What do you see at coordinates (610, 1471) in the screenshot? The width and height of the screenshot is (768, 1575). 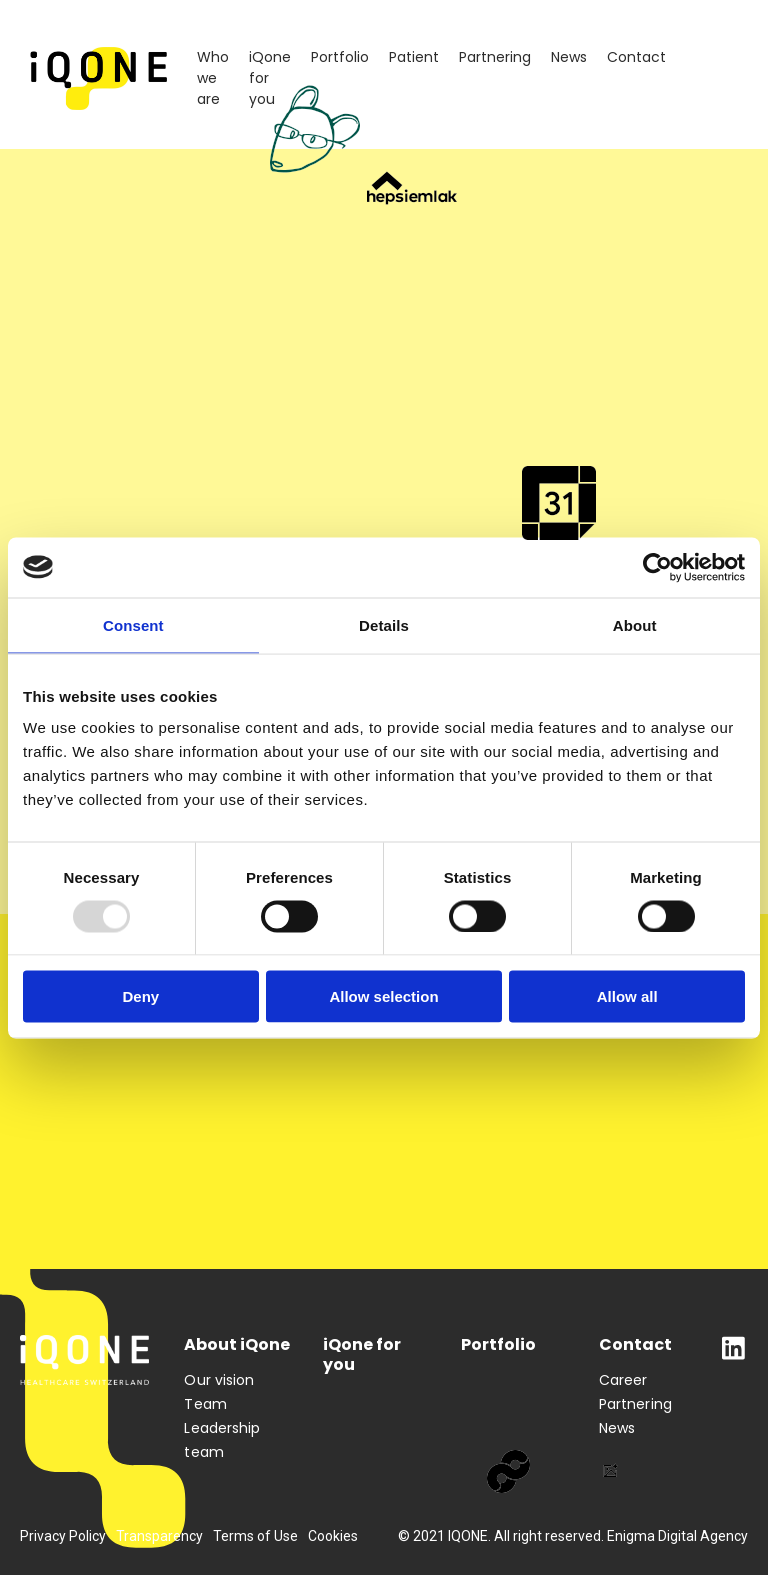 I see `generate or enhance an image using AI` at bounding box center [610, 1471].